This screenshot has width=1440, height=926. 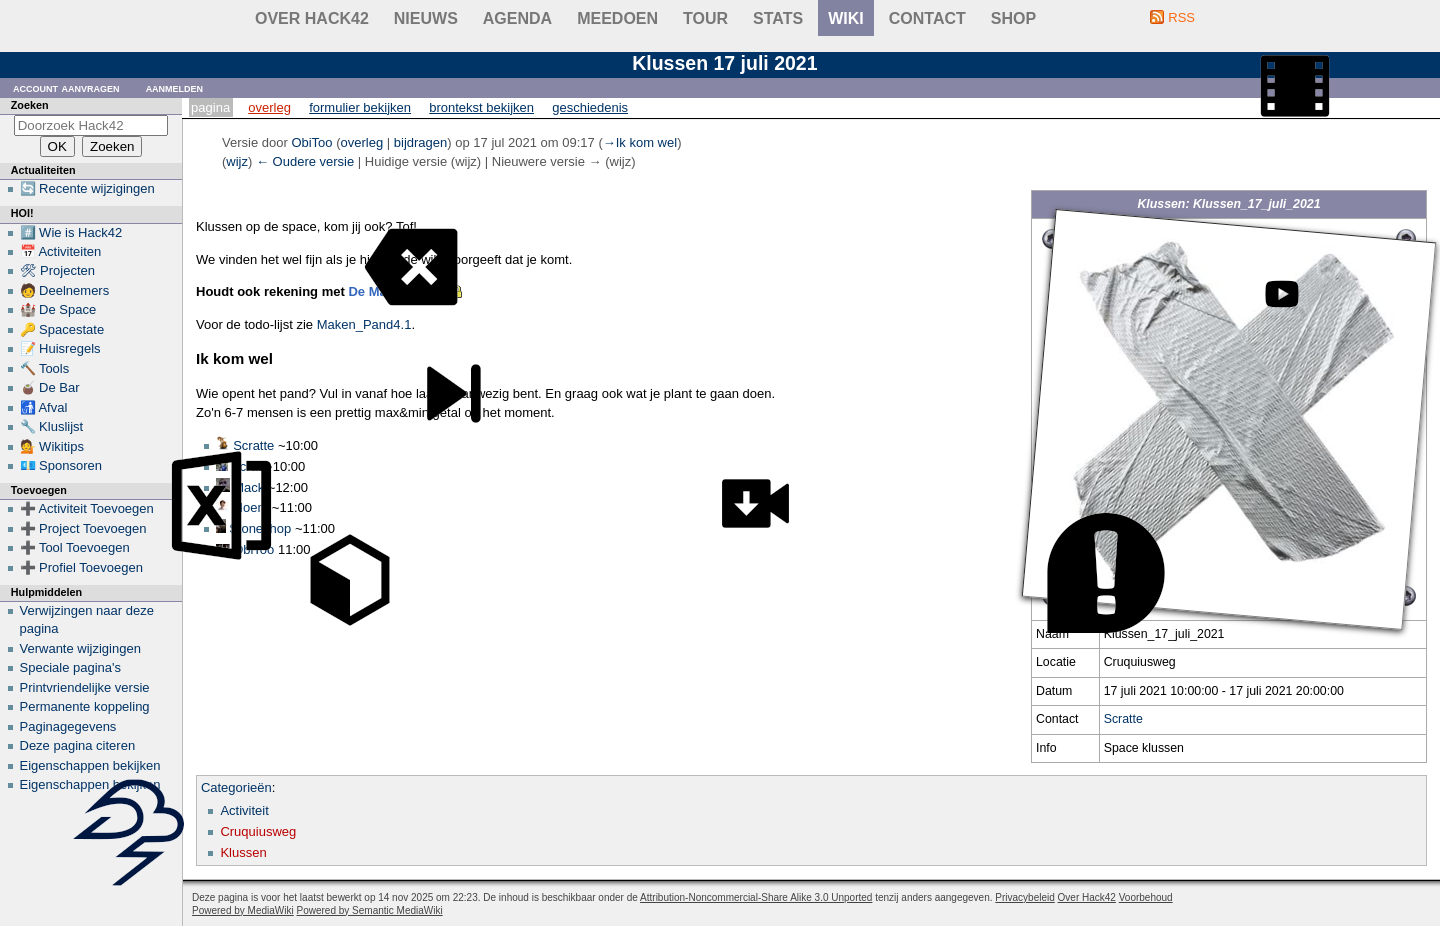 I want to click on check service outage status on Downdetector, so click(x=1106, y=573).